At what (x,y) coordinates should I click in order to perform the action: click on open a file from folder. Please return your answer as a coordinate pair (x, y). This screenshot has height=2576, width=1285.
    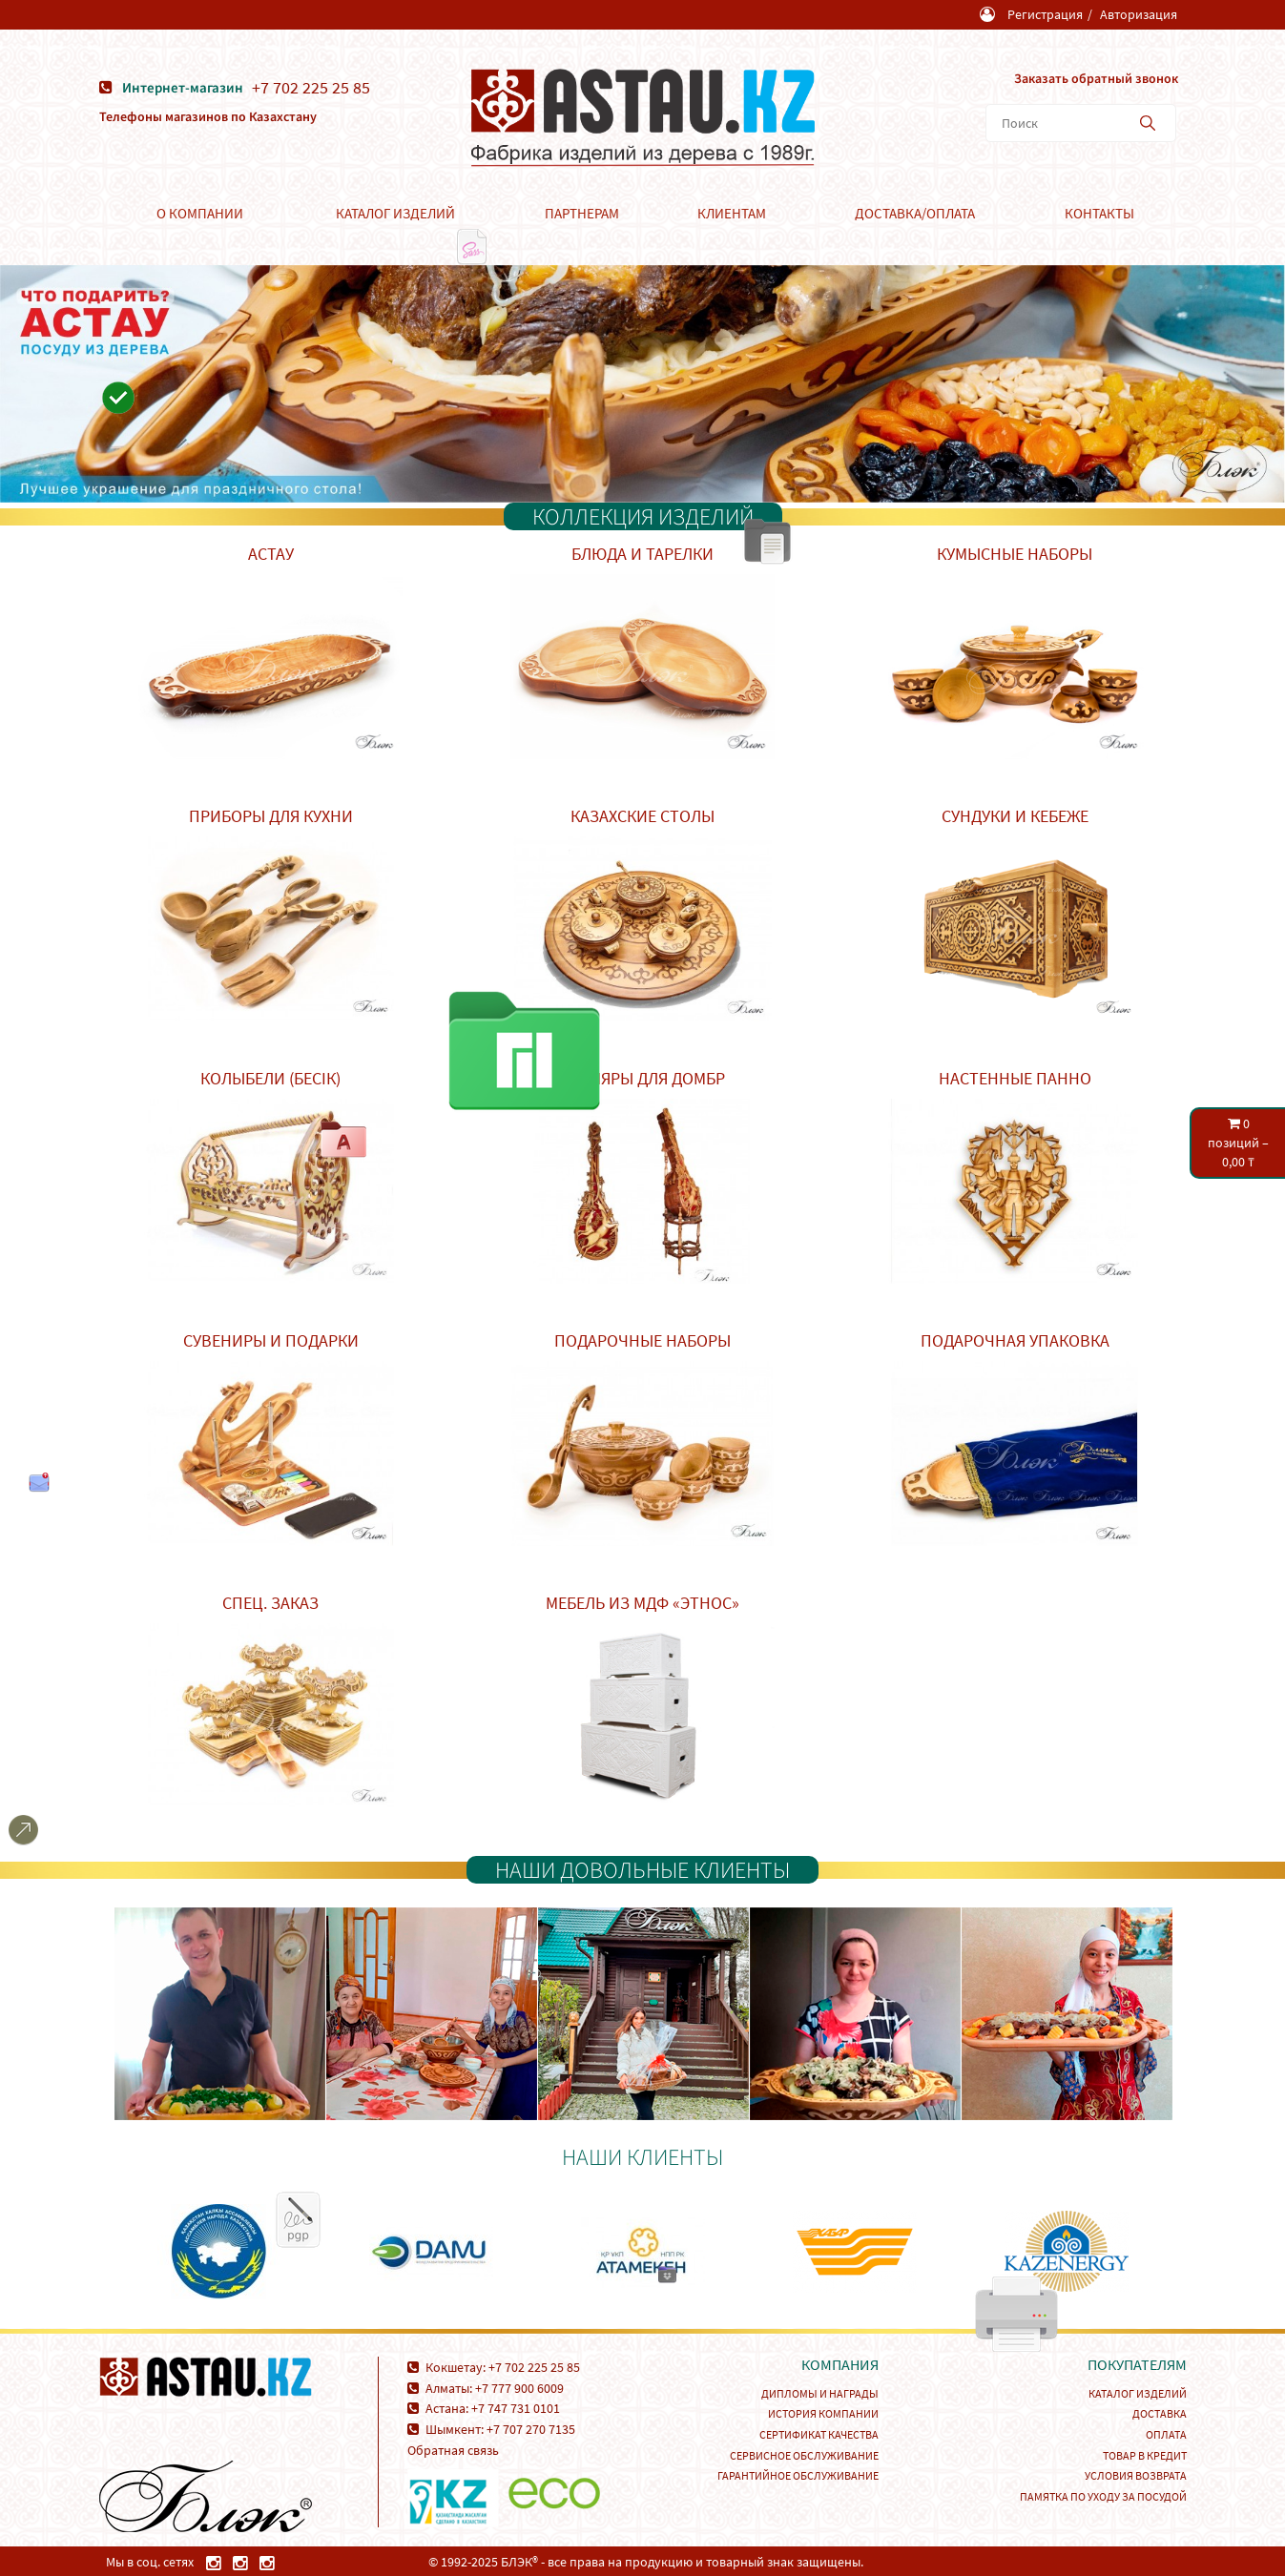
    Looking at the image, I should click on (767, 540).